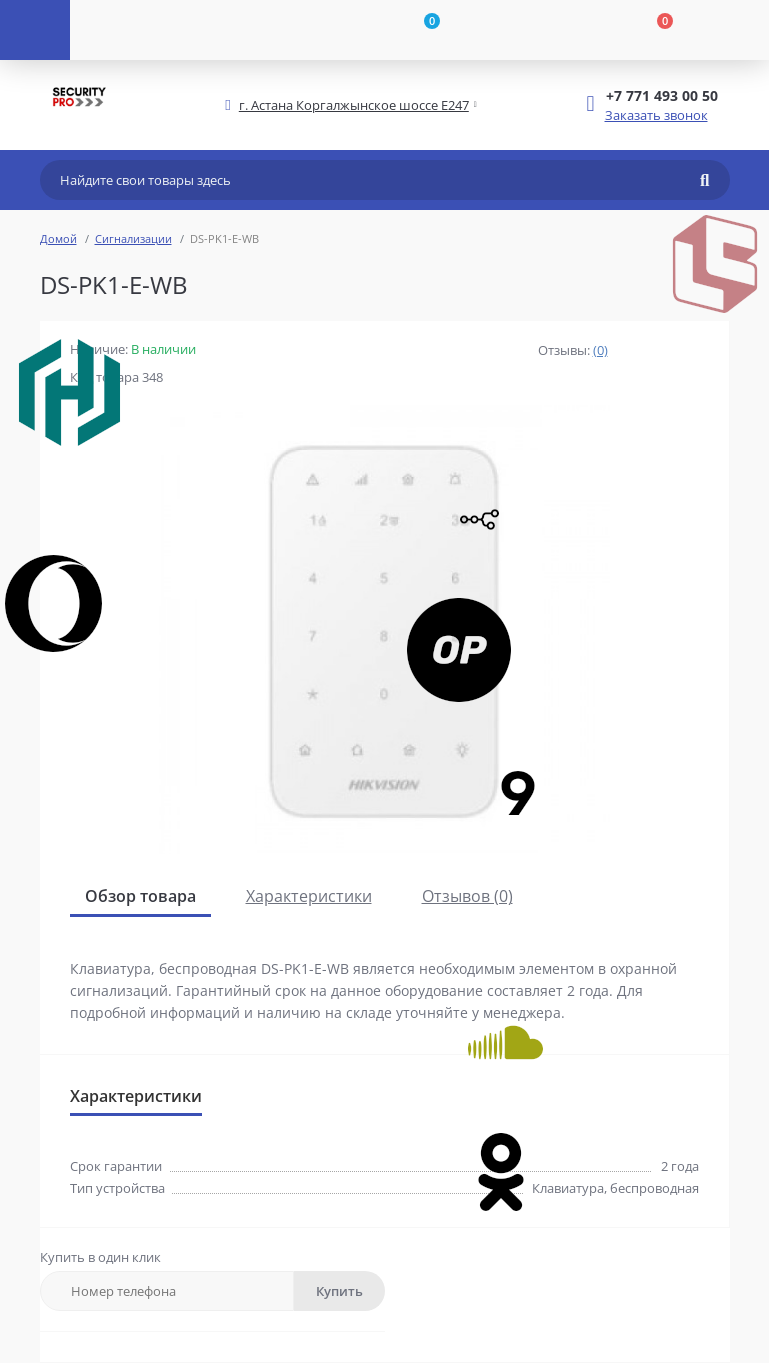 This screenshot has height=1363, width=769. I want to click on open odnoklassniki social network, so click(501, 1172).